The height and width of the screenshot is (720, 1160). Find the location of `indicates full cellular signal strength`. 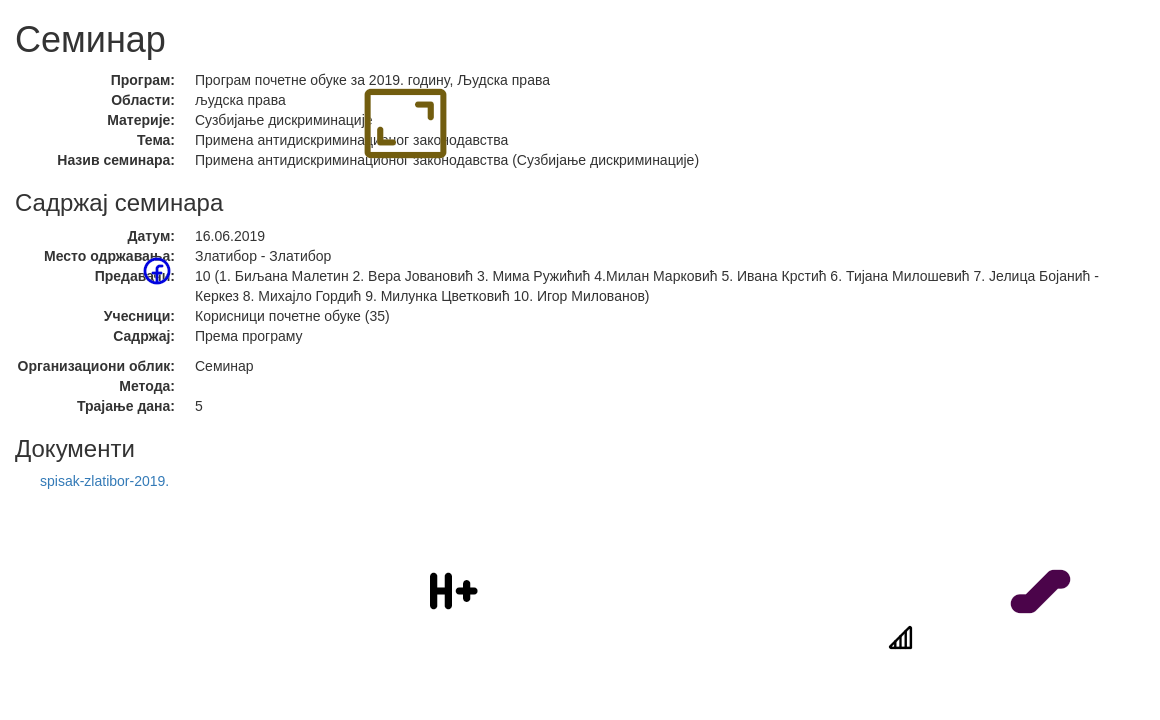

indicates full cellular signal strength is located at coordinates (900, 637).